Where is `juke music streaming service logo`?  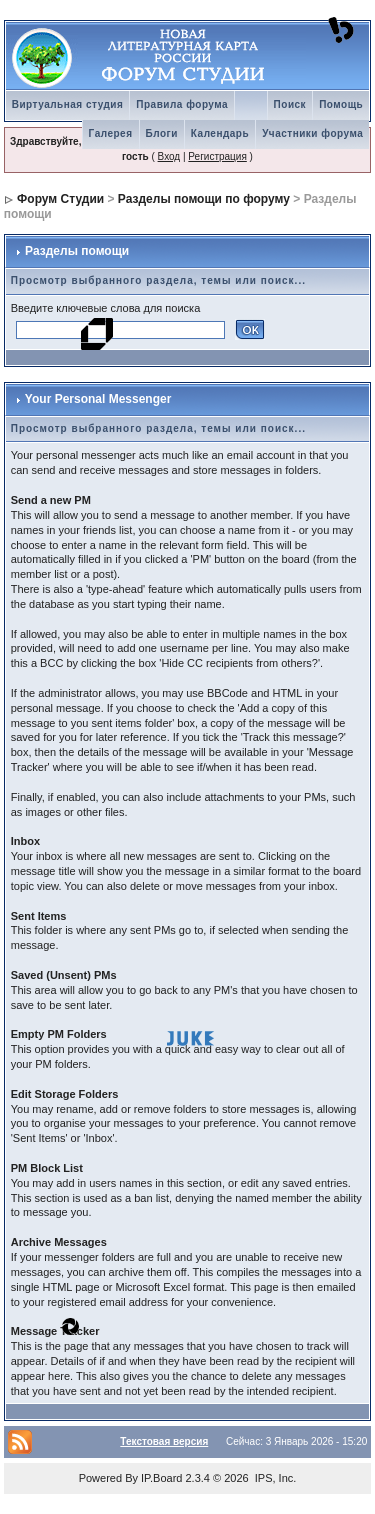 juke music streaming service logo is located at coordinates (190, 1038).